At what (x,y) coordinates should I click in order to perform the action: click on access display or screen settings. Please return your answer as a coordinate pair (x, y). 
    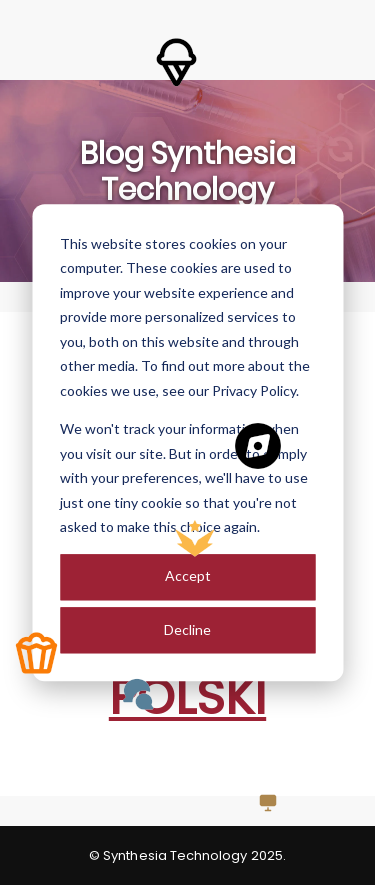
    Looking at the image, I should click on (268, 803).